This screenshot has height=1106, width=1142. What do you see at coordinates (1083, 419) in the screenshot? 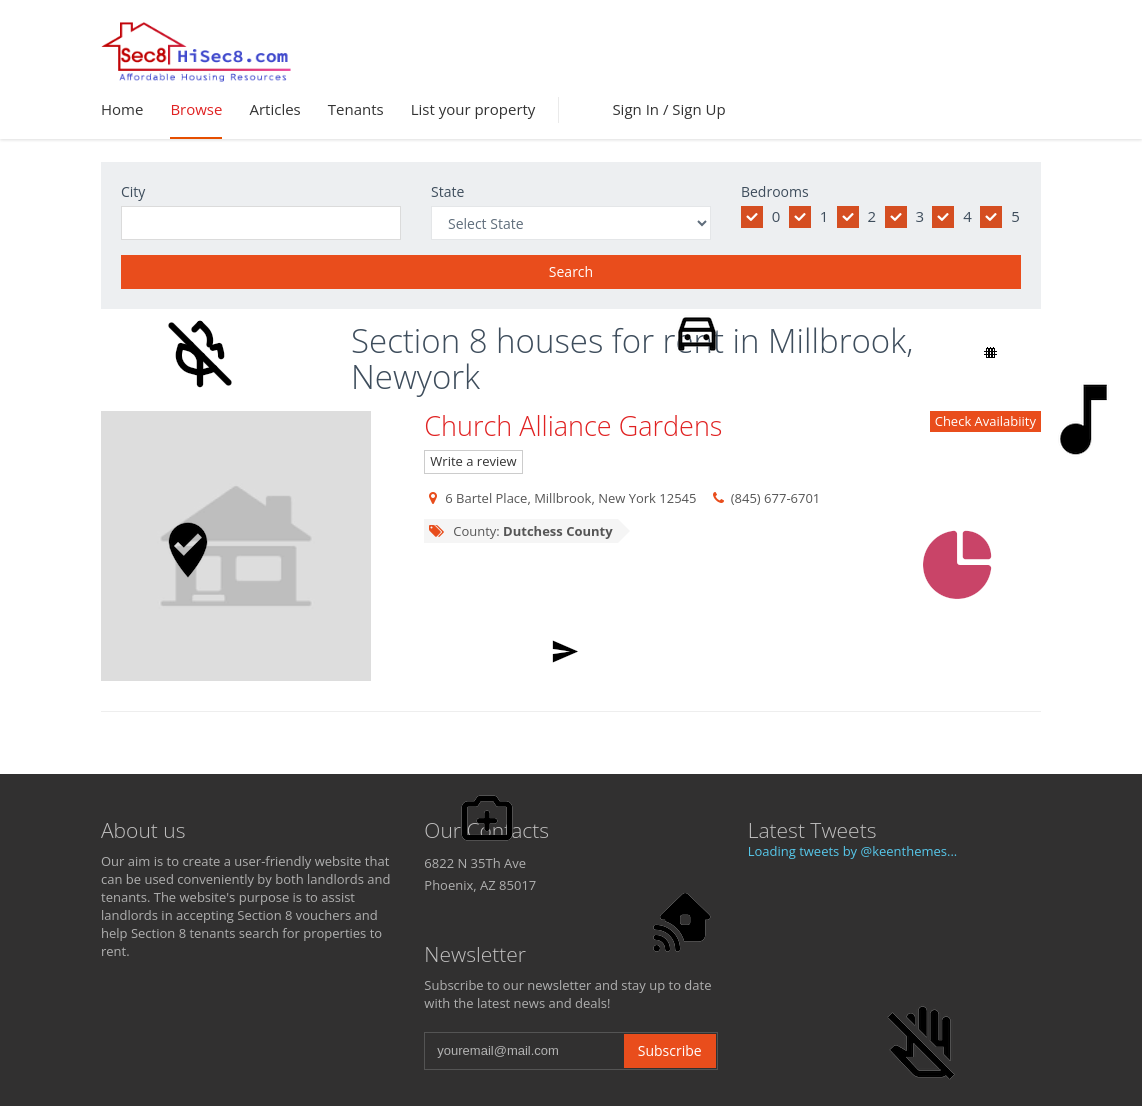
I see `access music or audio player` at bounding box center [1083, 419].